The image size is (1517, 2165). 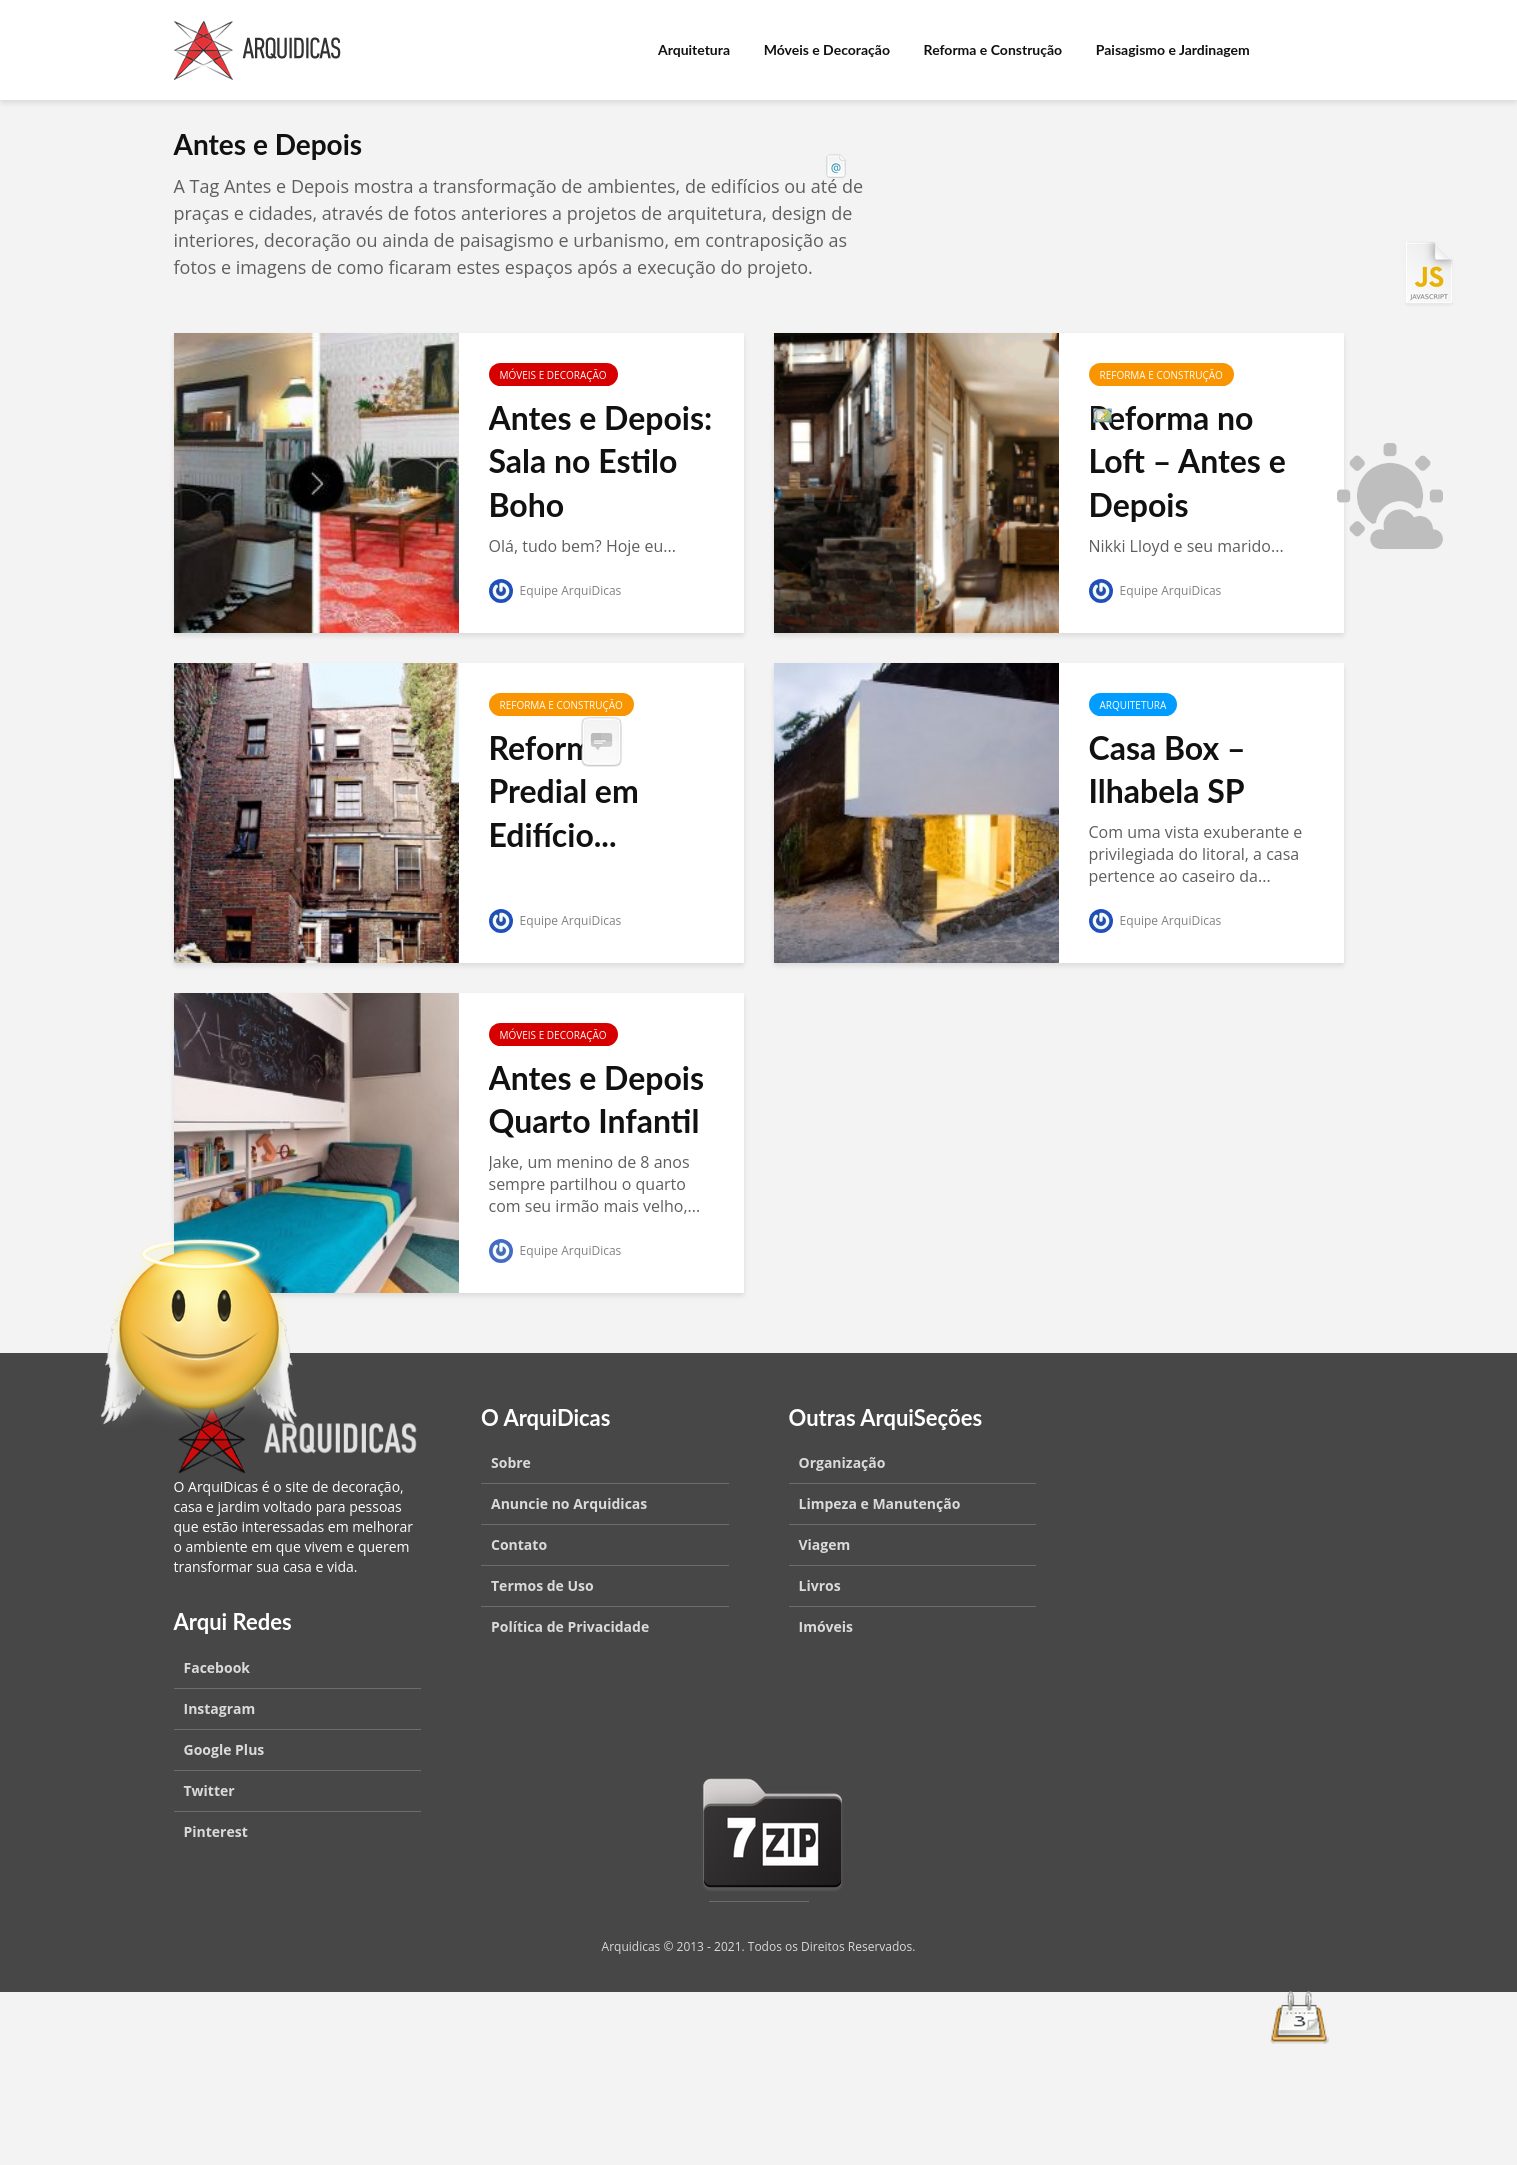 I want to click on a javascript source code file, so click(x=1429, y=274).